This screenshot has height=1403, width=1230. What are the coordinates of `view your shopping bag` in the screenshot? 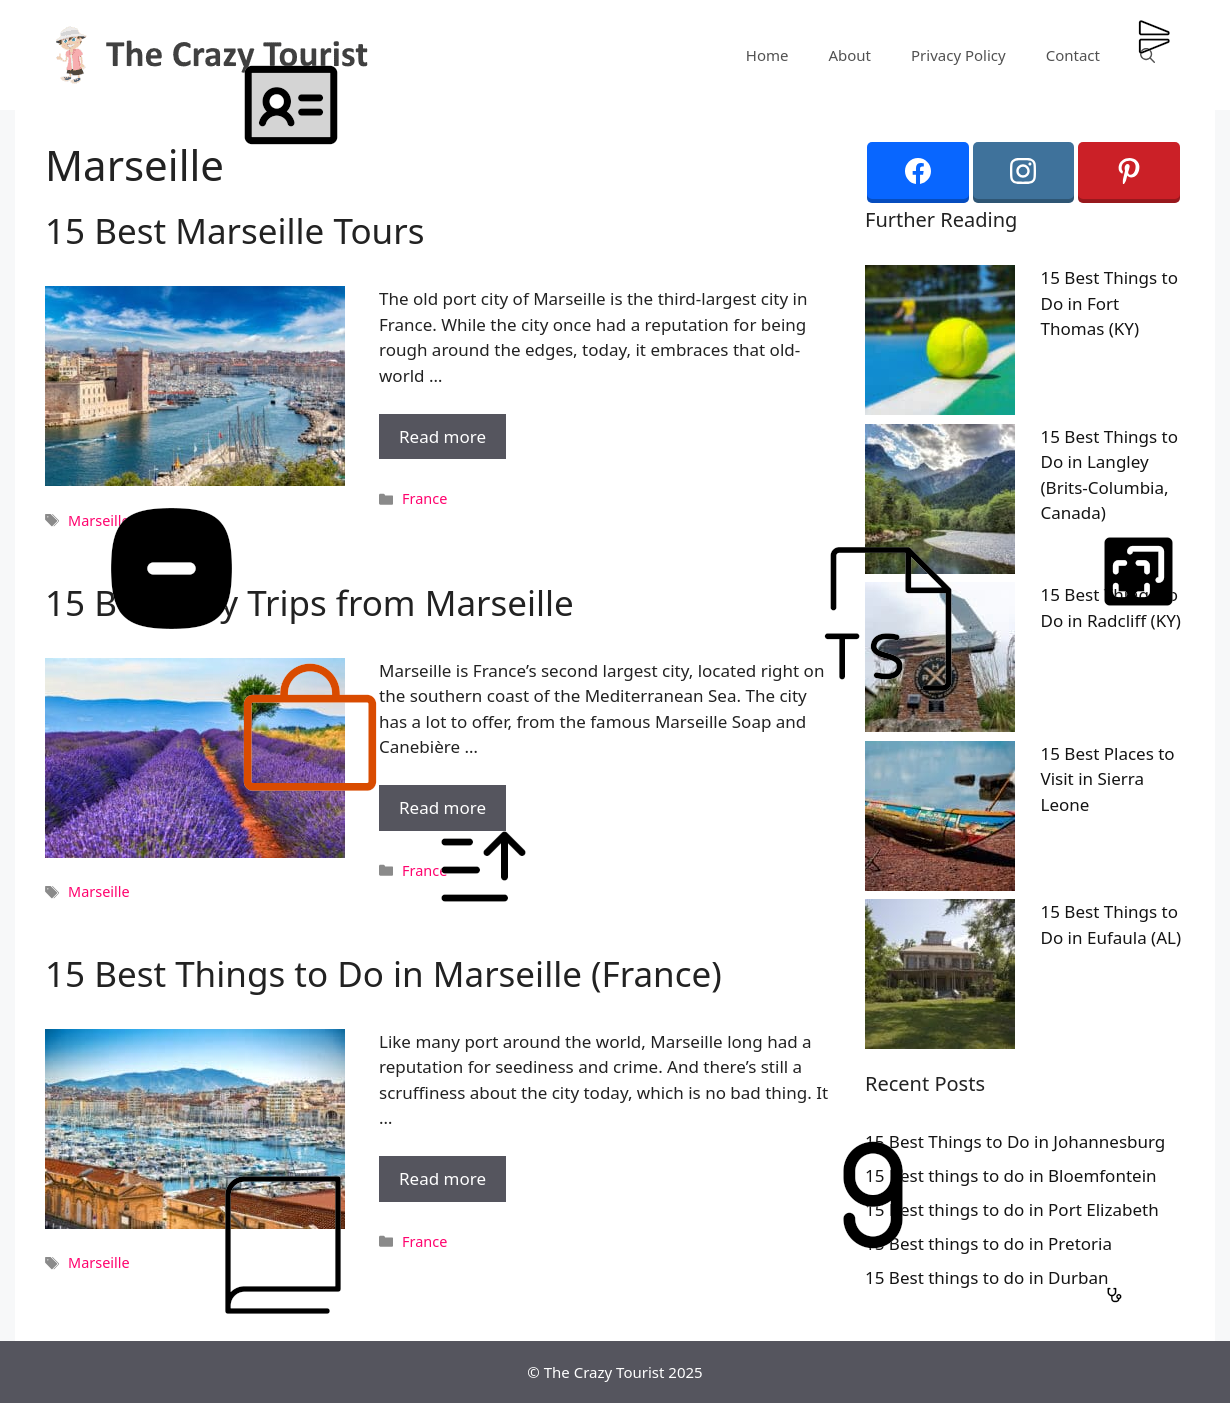 It's located at (310, 735).